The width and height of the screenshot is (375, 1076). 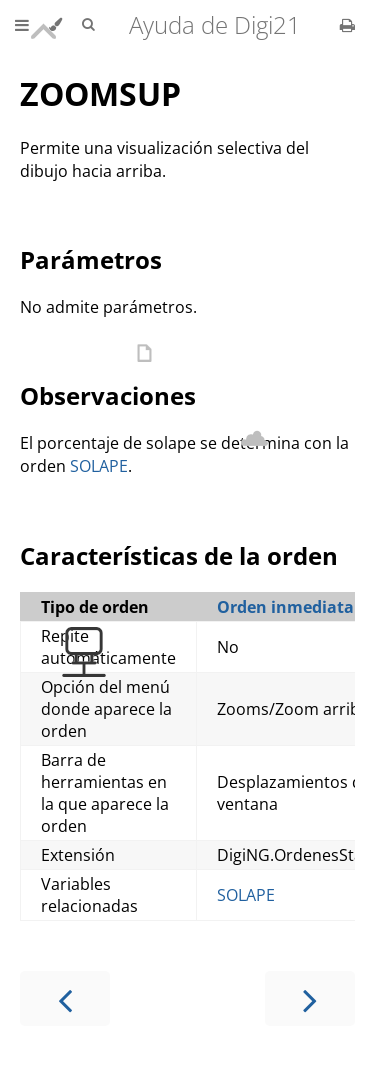 I want to click on open the documents folder, so click(x=144, y=352).